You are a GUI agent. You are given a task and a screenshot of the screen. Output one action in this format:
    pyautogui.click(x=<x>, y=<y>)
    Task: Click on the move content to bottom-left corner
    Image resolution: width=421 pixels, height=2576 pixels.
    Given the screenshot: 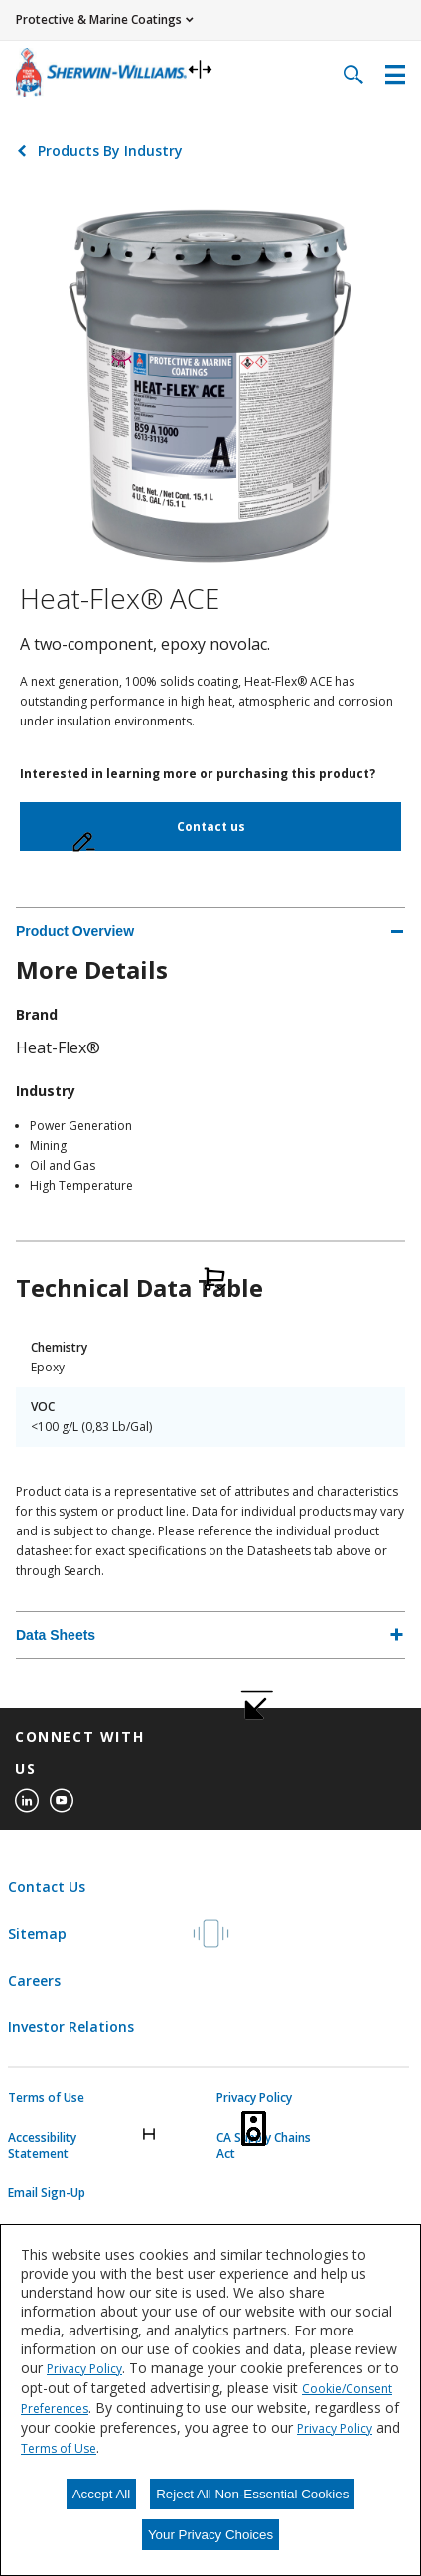 What is the action you would take?
    pyautogui.click(x=255, y=1704)
    